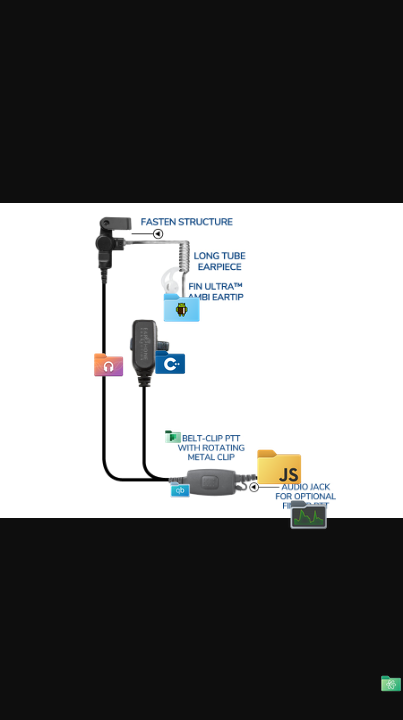 This screenshot has width=403, height=720. I want to click on open atom editor project folder, so click(391, 684).